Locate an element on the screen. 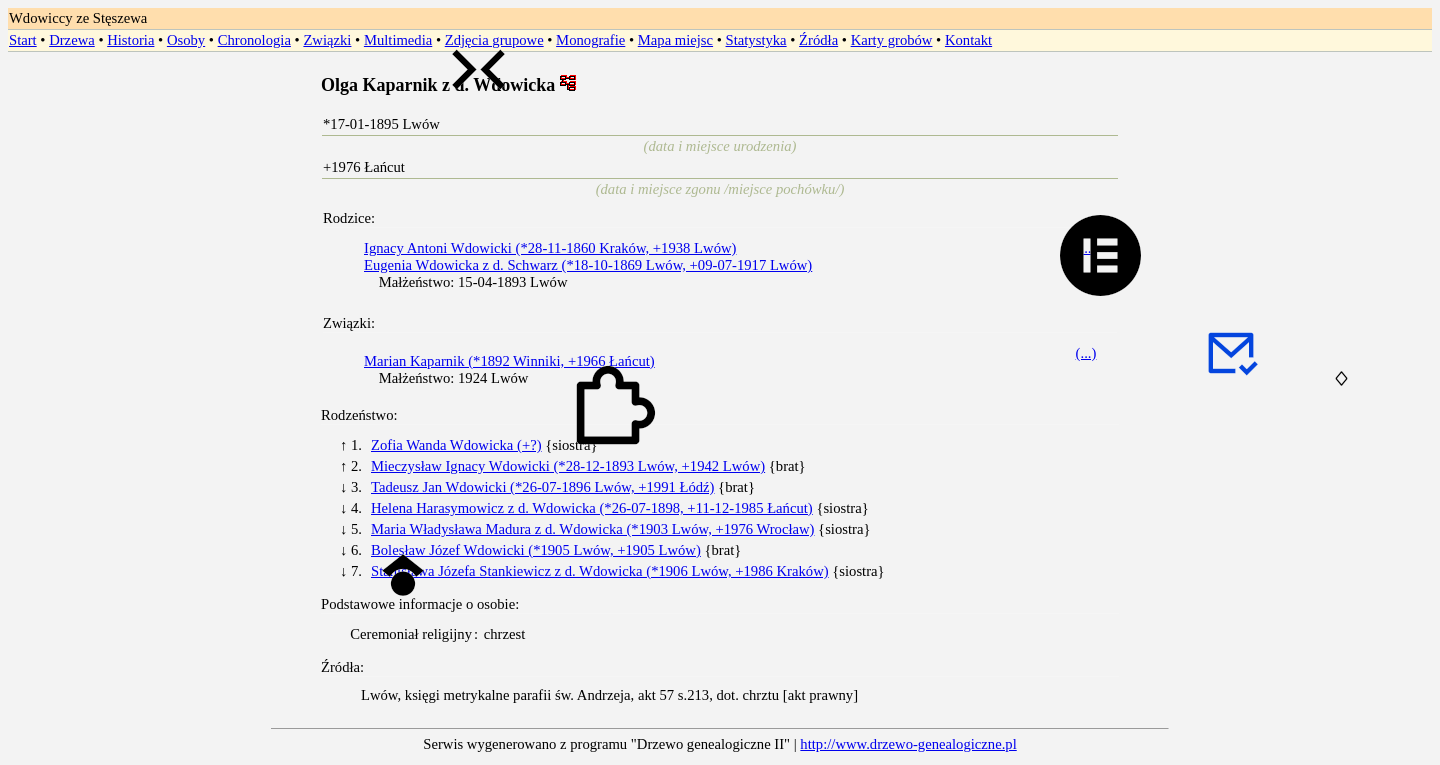 The image size is (1440, 765). access plugins or extensions is located at coordinates (612, 409).